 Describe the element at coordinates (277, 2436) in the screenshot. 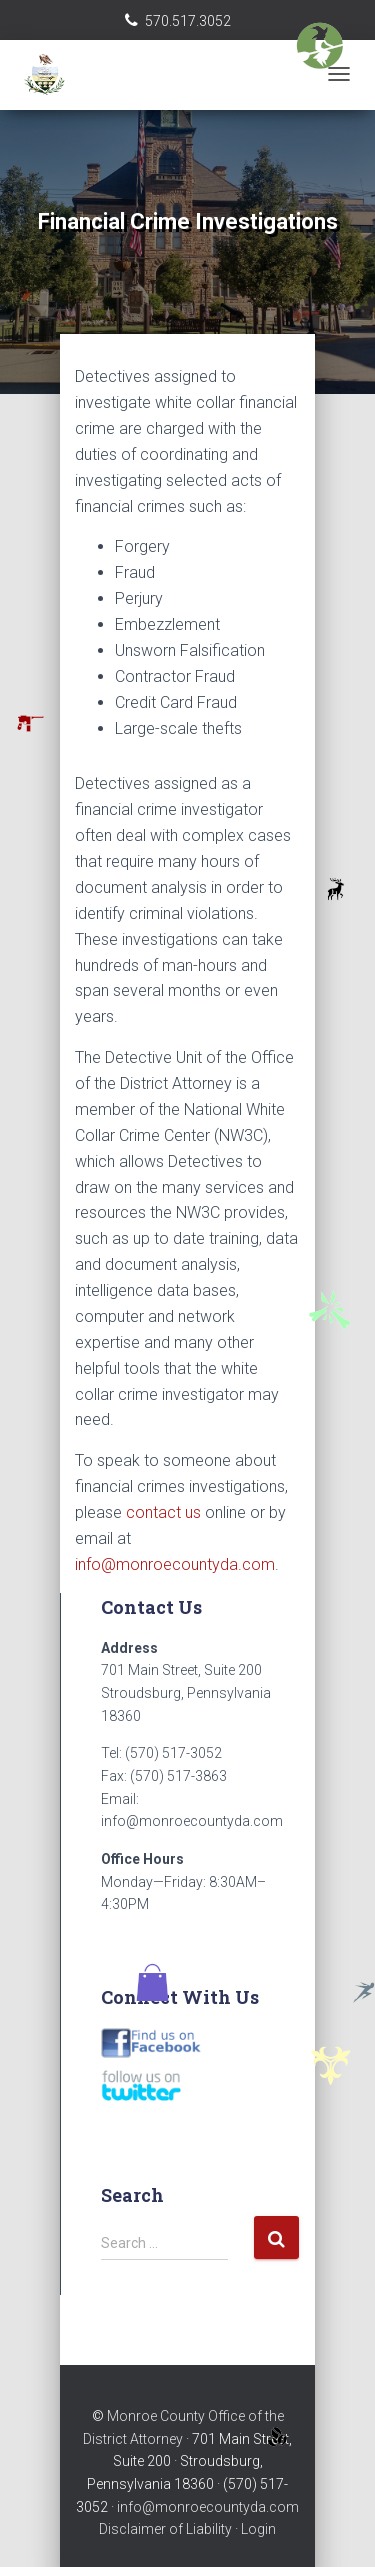

I see `coffee or café-related feature` at that location.